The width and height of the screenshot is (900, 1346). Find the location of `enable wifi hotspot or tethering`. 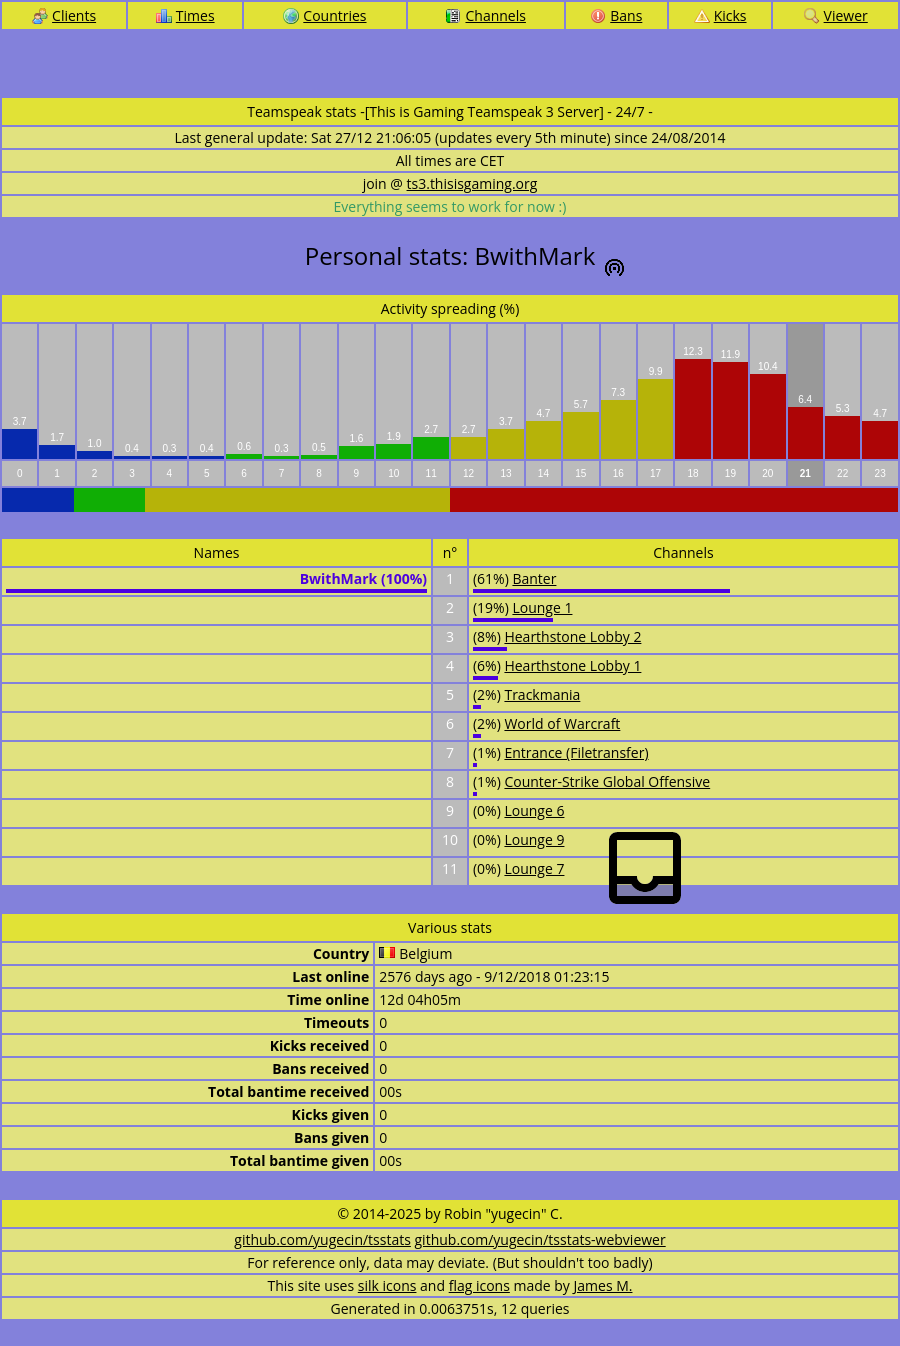

enable wifi hotspot or tethering is located at coordinates (614, 267).